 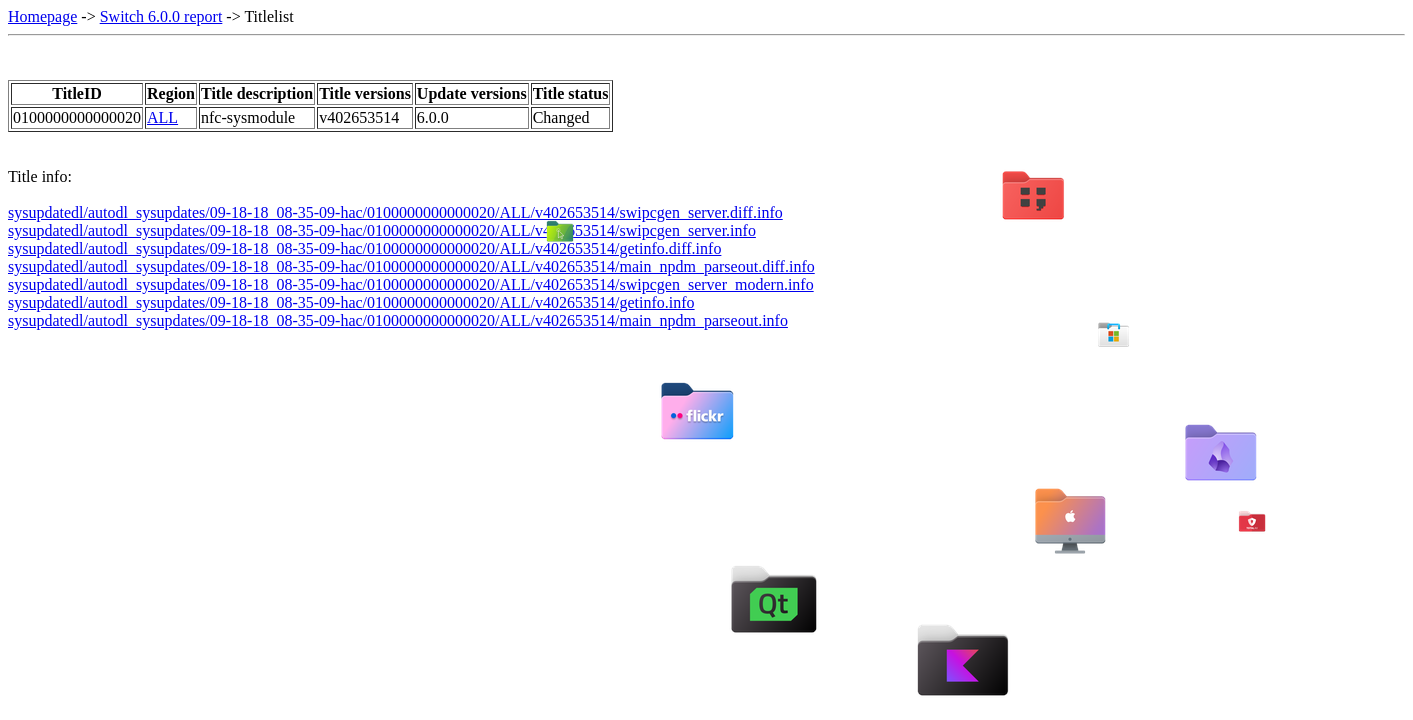 I want to click on open kotlin project folder, so click(x=962, y=662).